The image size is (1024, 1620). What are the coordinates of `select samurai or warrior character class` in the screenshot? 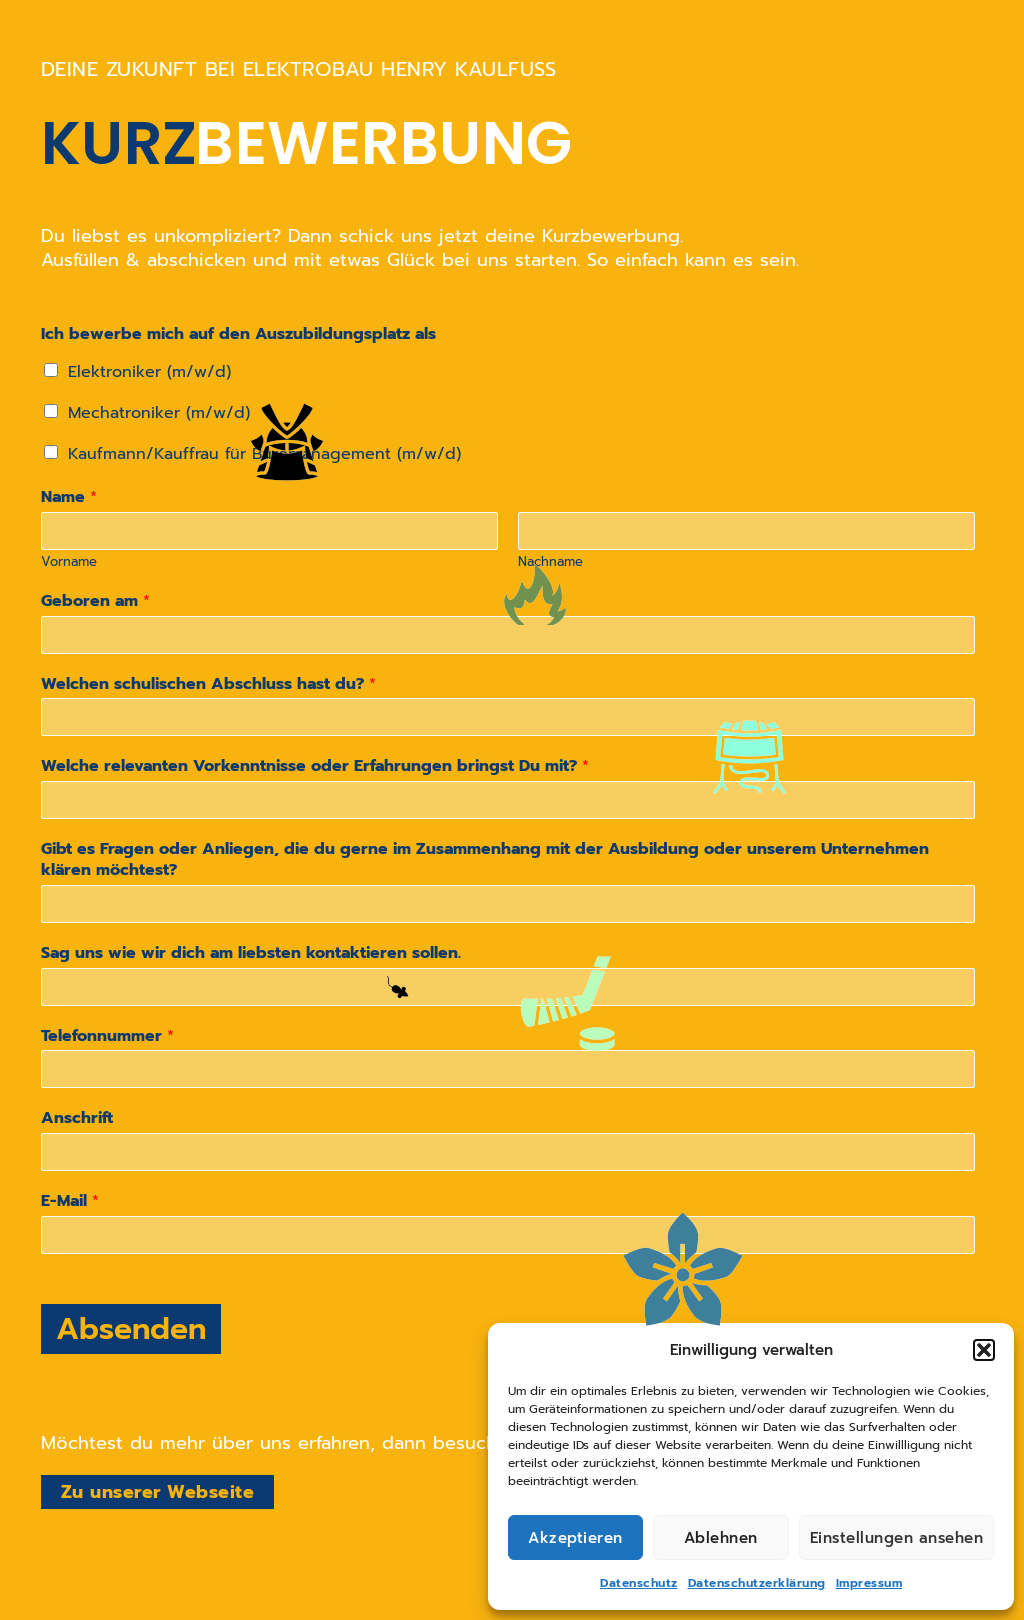 It's located at (287, 442).